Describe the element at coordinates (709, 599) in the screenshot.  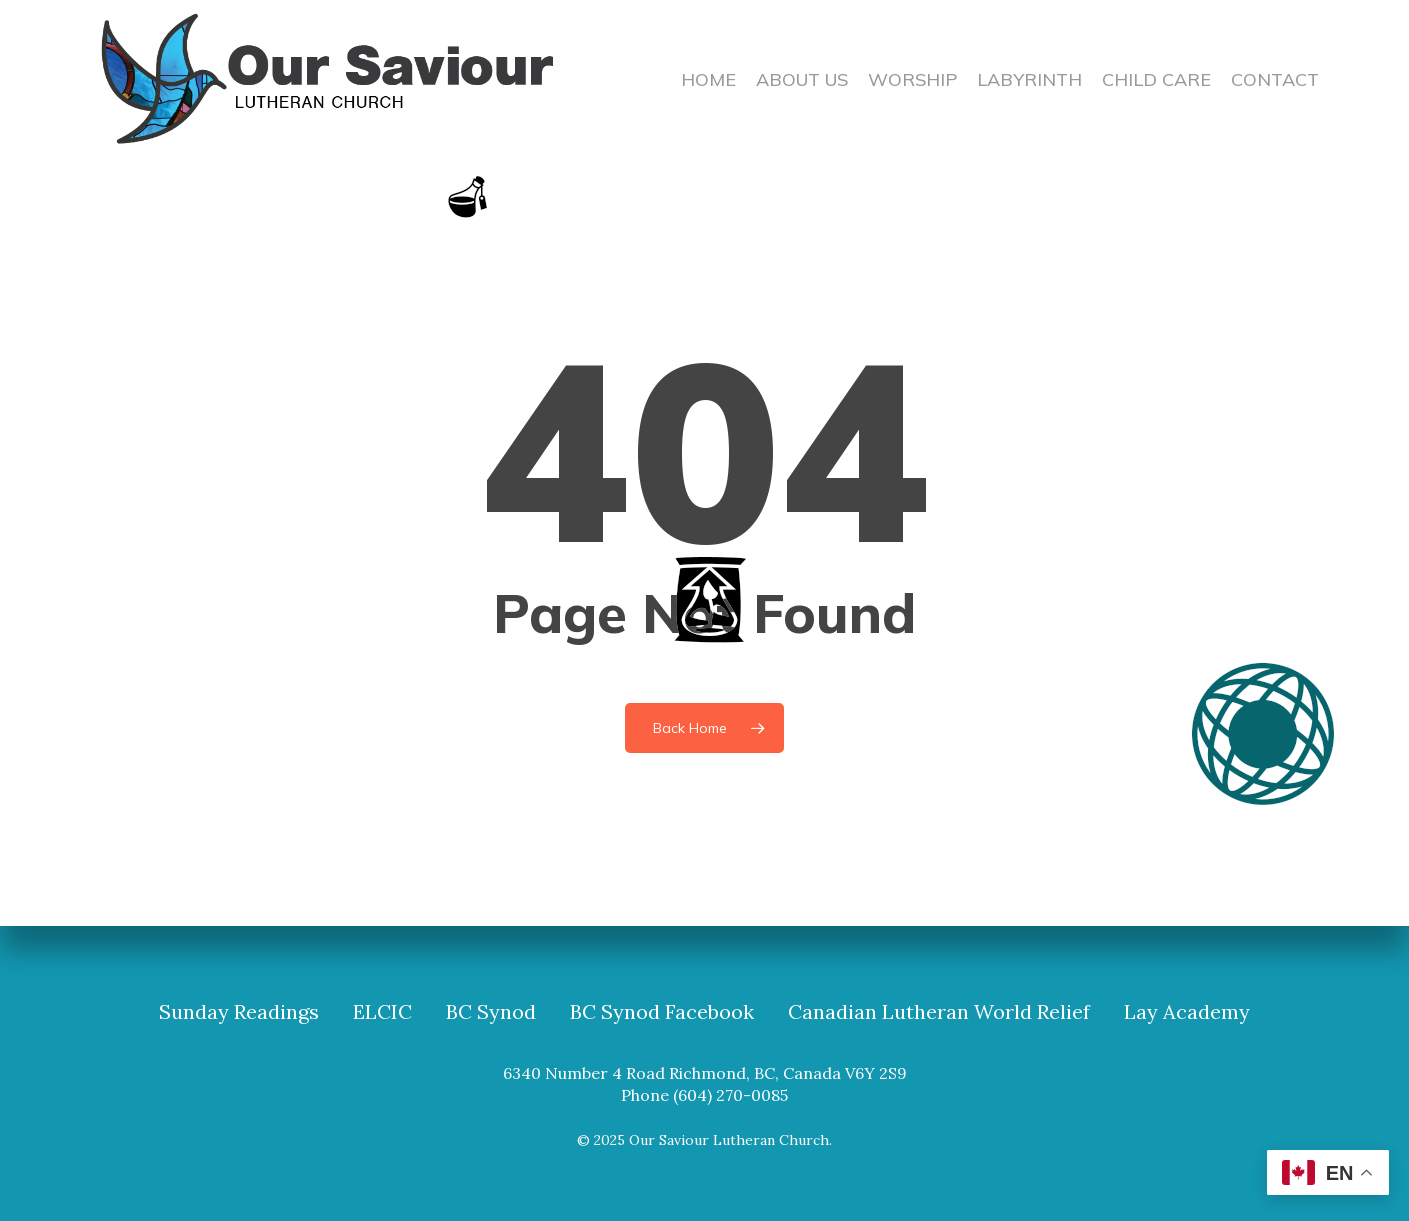
I see `access gardening or farming supplies` at that location.